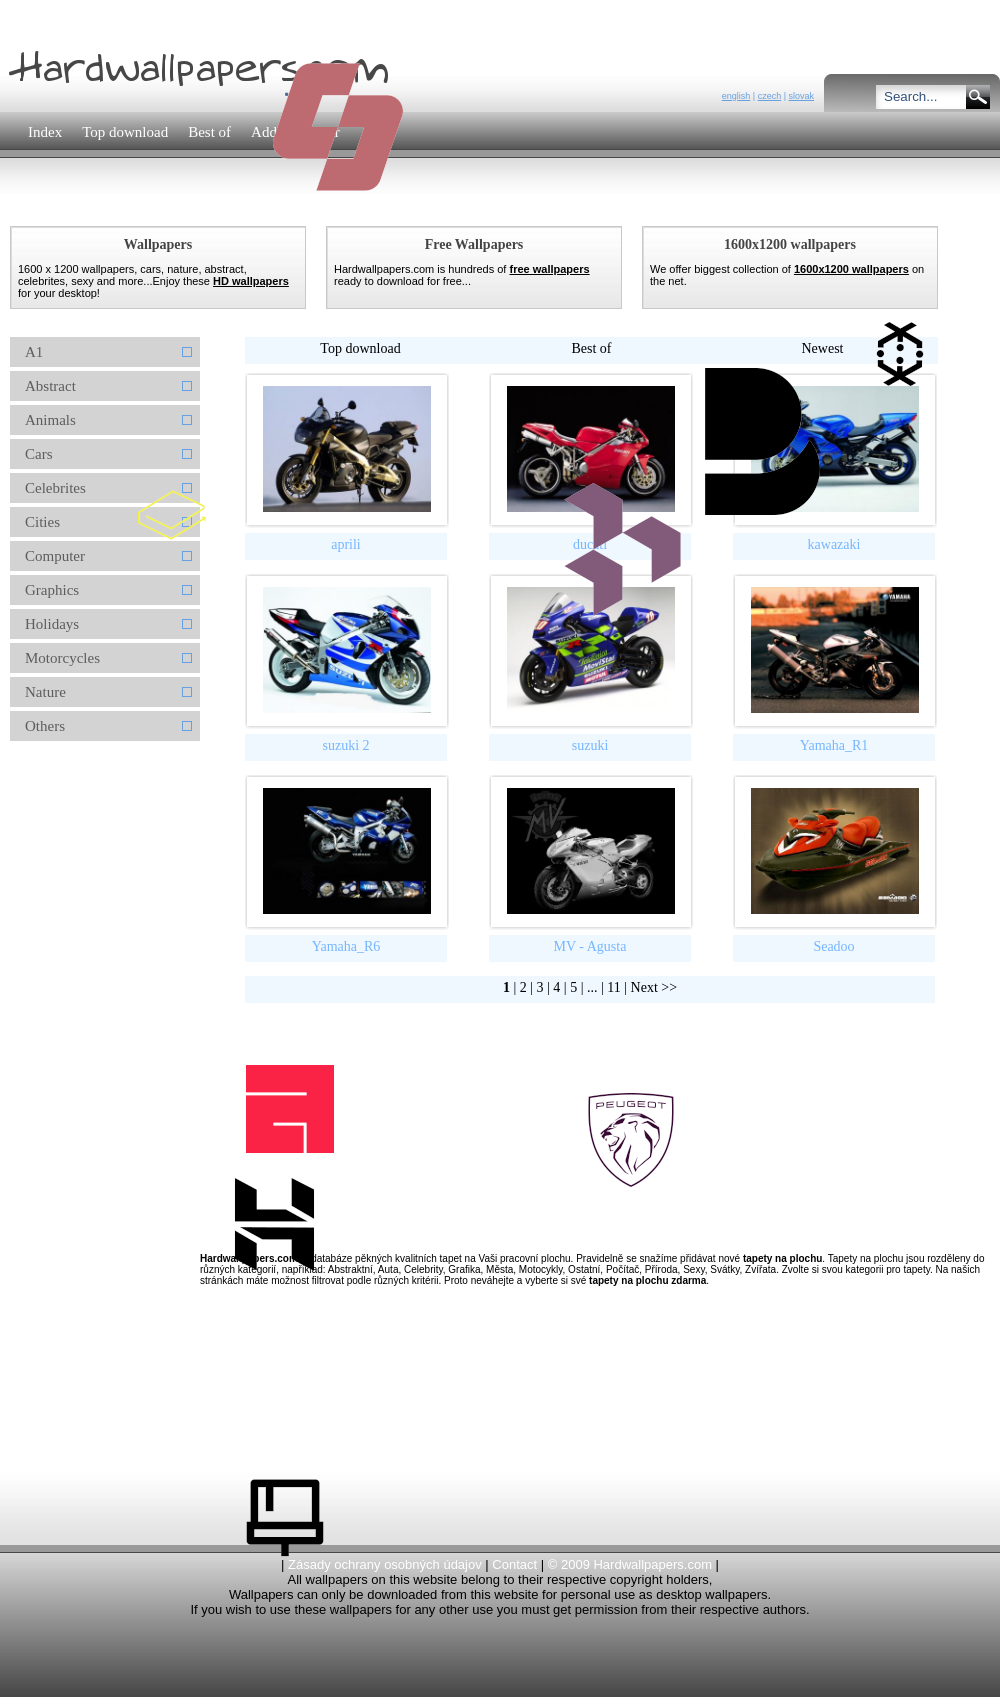  Describe the element at coordinates (762, 441) in the screenshot. I see `open the Beats audio app` at that location.